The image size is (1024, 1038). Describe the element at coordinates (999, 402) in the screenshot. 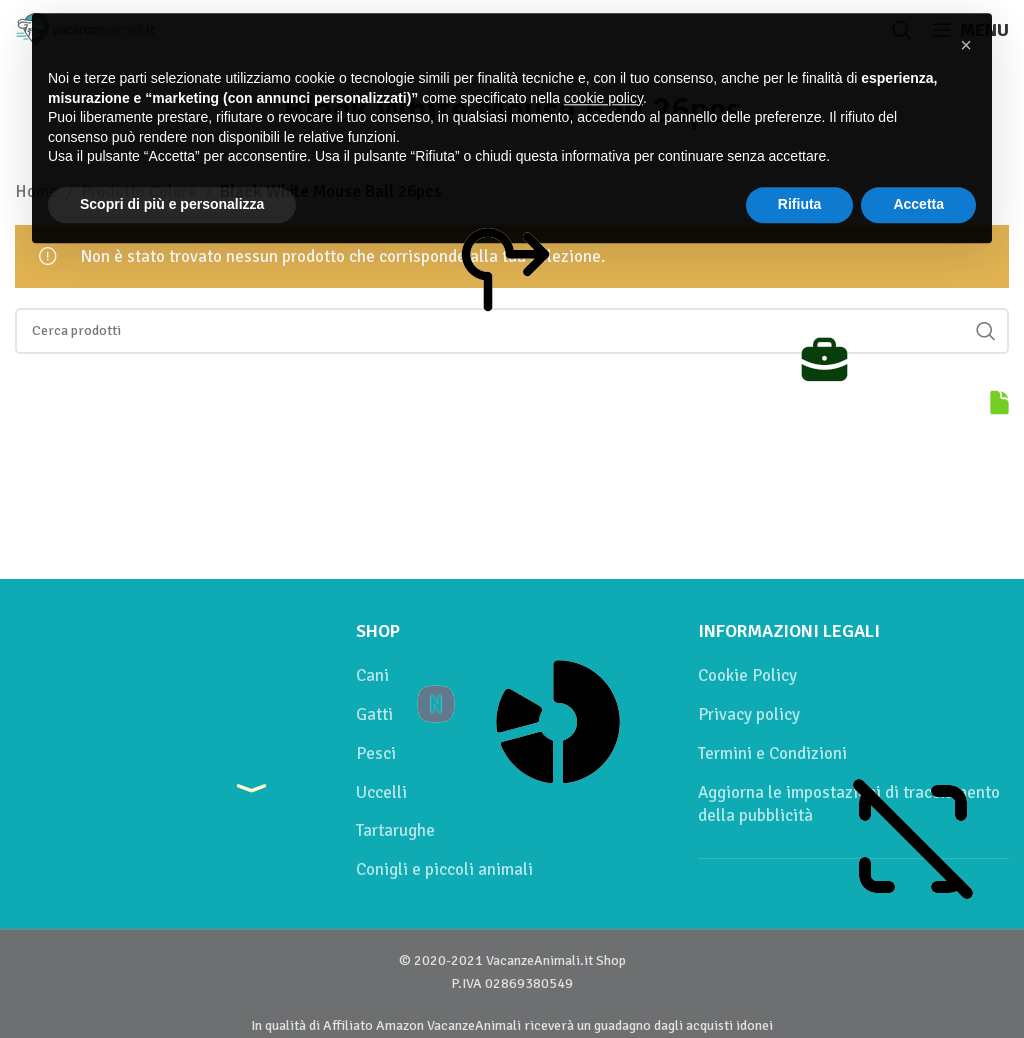

I see `view document or file` at that location.